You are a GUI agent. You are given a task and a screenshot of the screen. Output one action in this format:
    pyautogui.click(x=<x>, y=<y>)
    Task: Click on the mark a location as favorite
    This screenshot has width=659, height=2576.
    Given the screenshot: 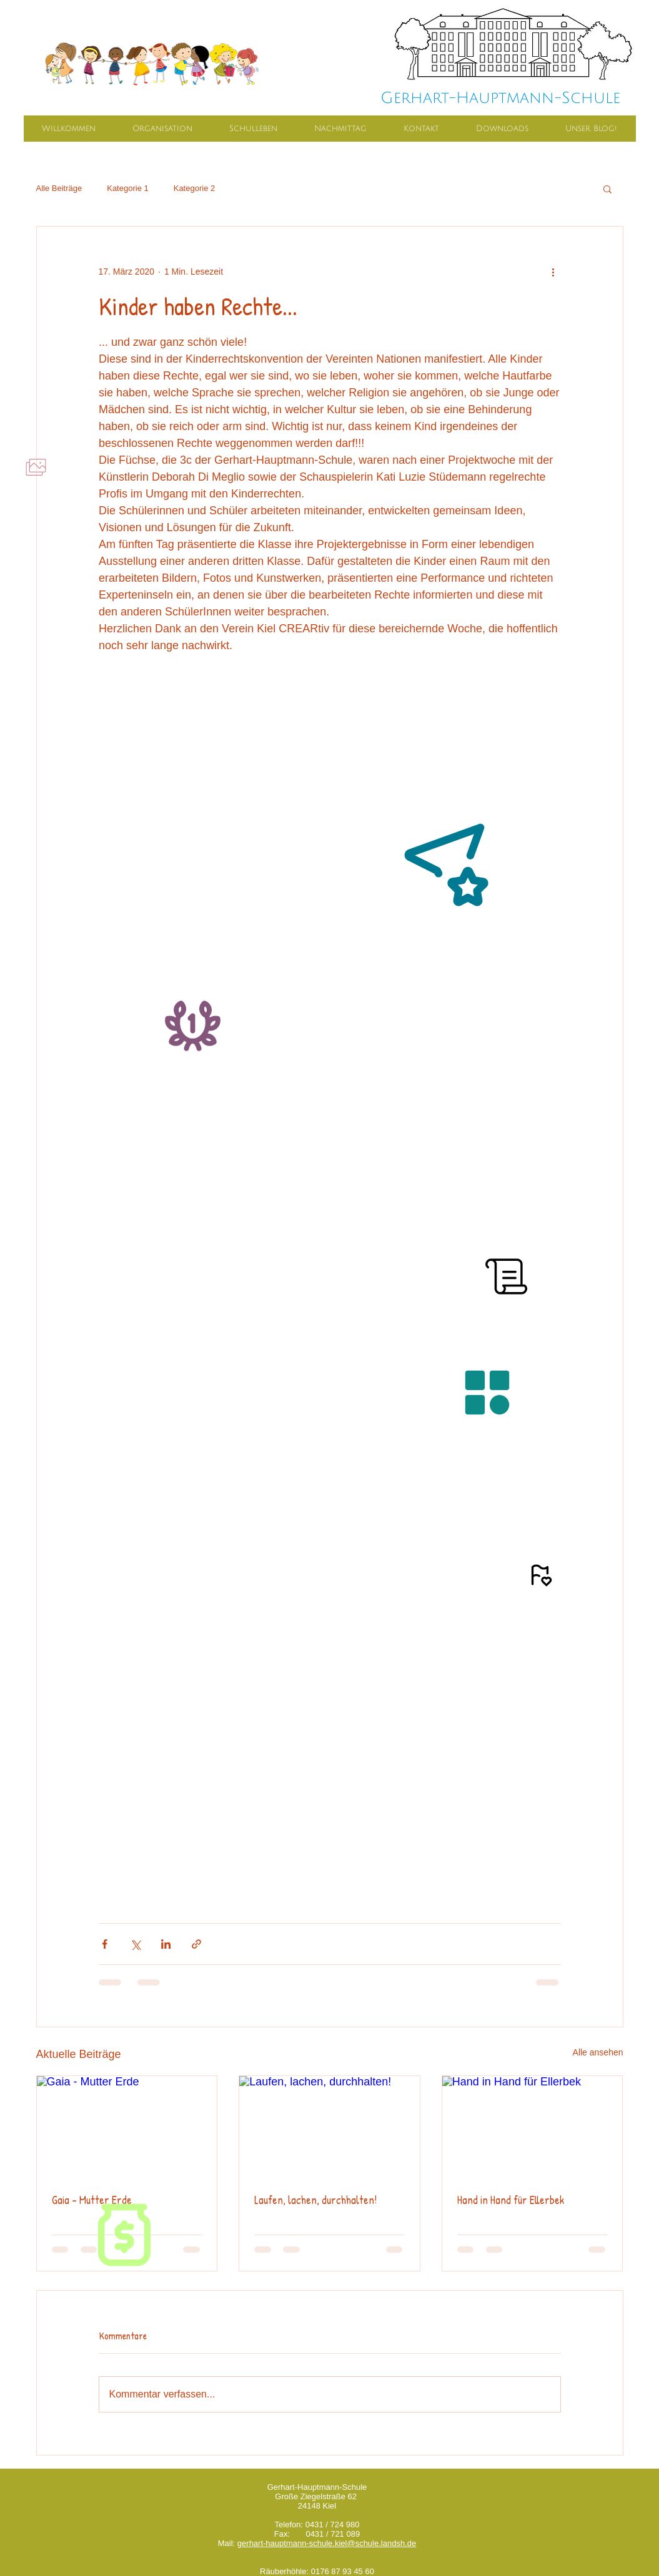 What is the action you would take?
    pyautogui.click(x=445, y=863)
    